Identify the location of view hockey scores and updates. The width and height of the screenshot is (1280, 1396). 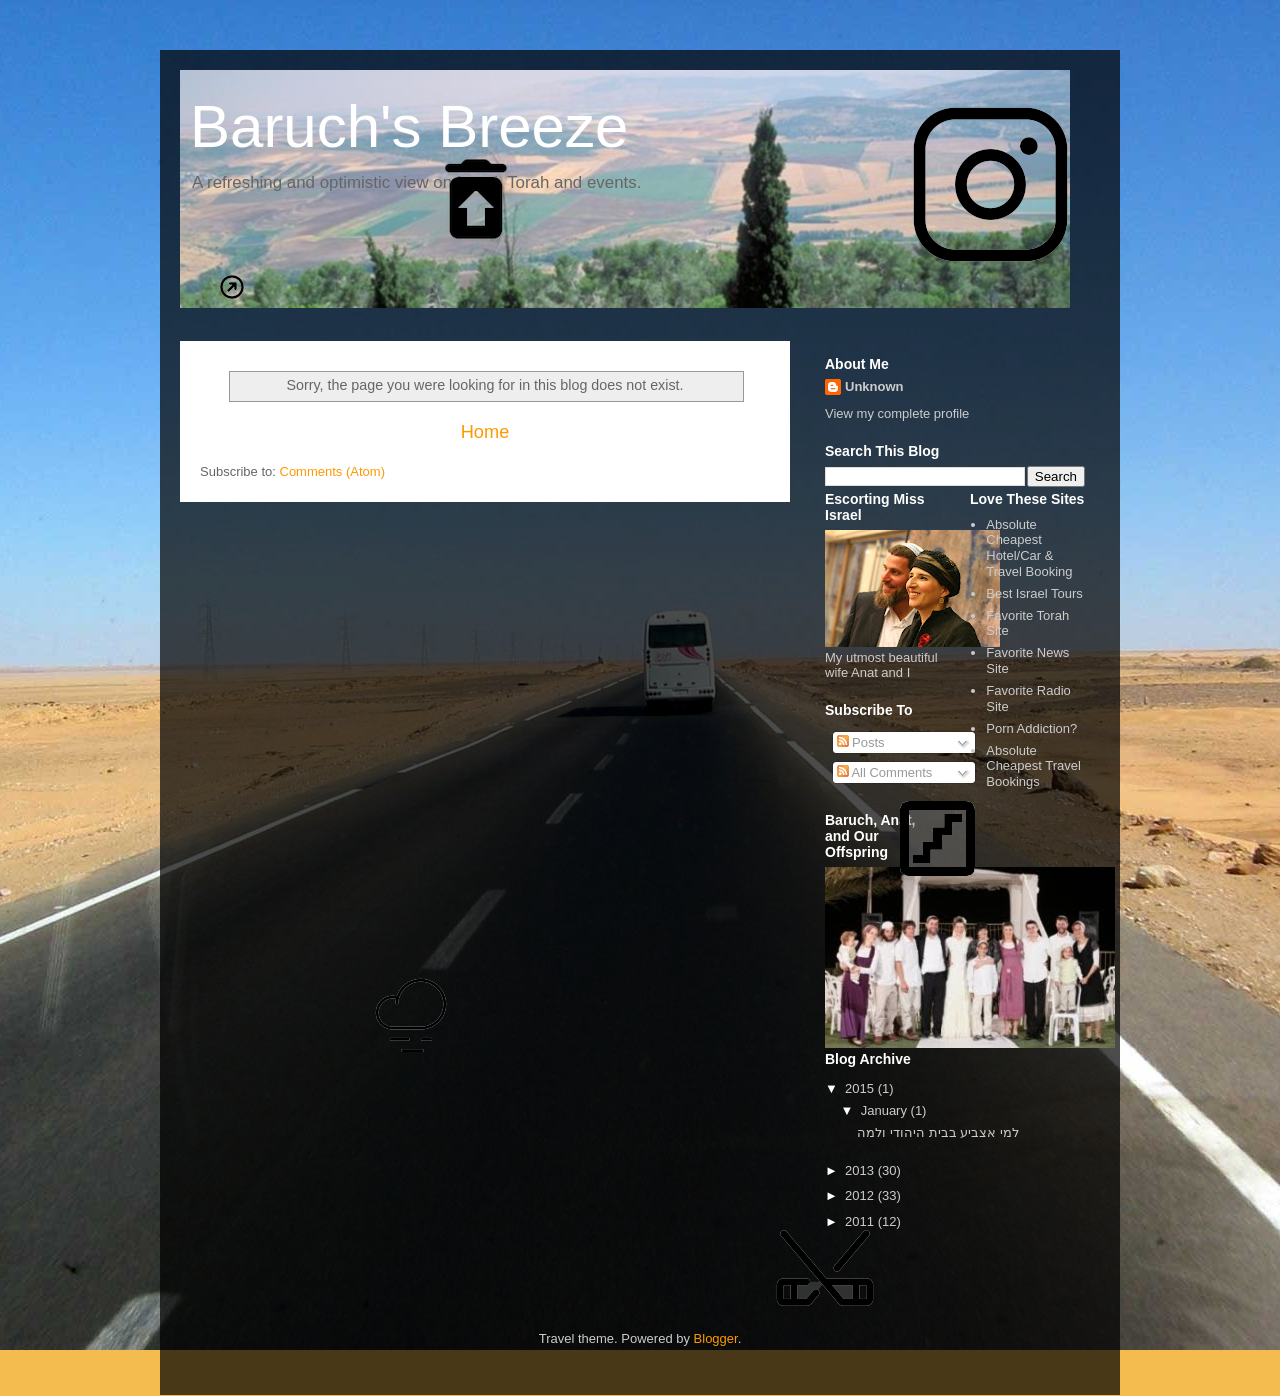
(825, 1268).